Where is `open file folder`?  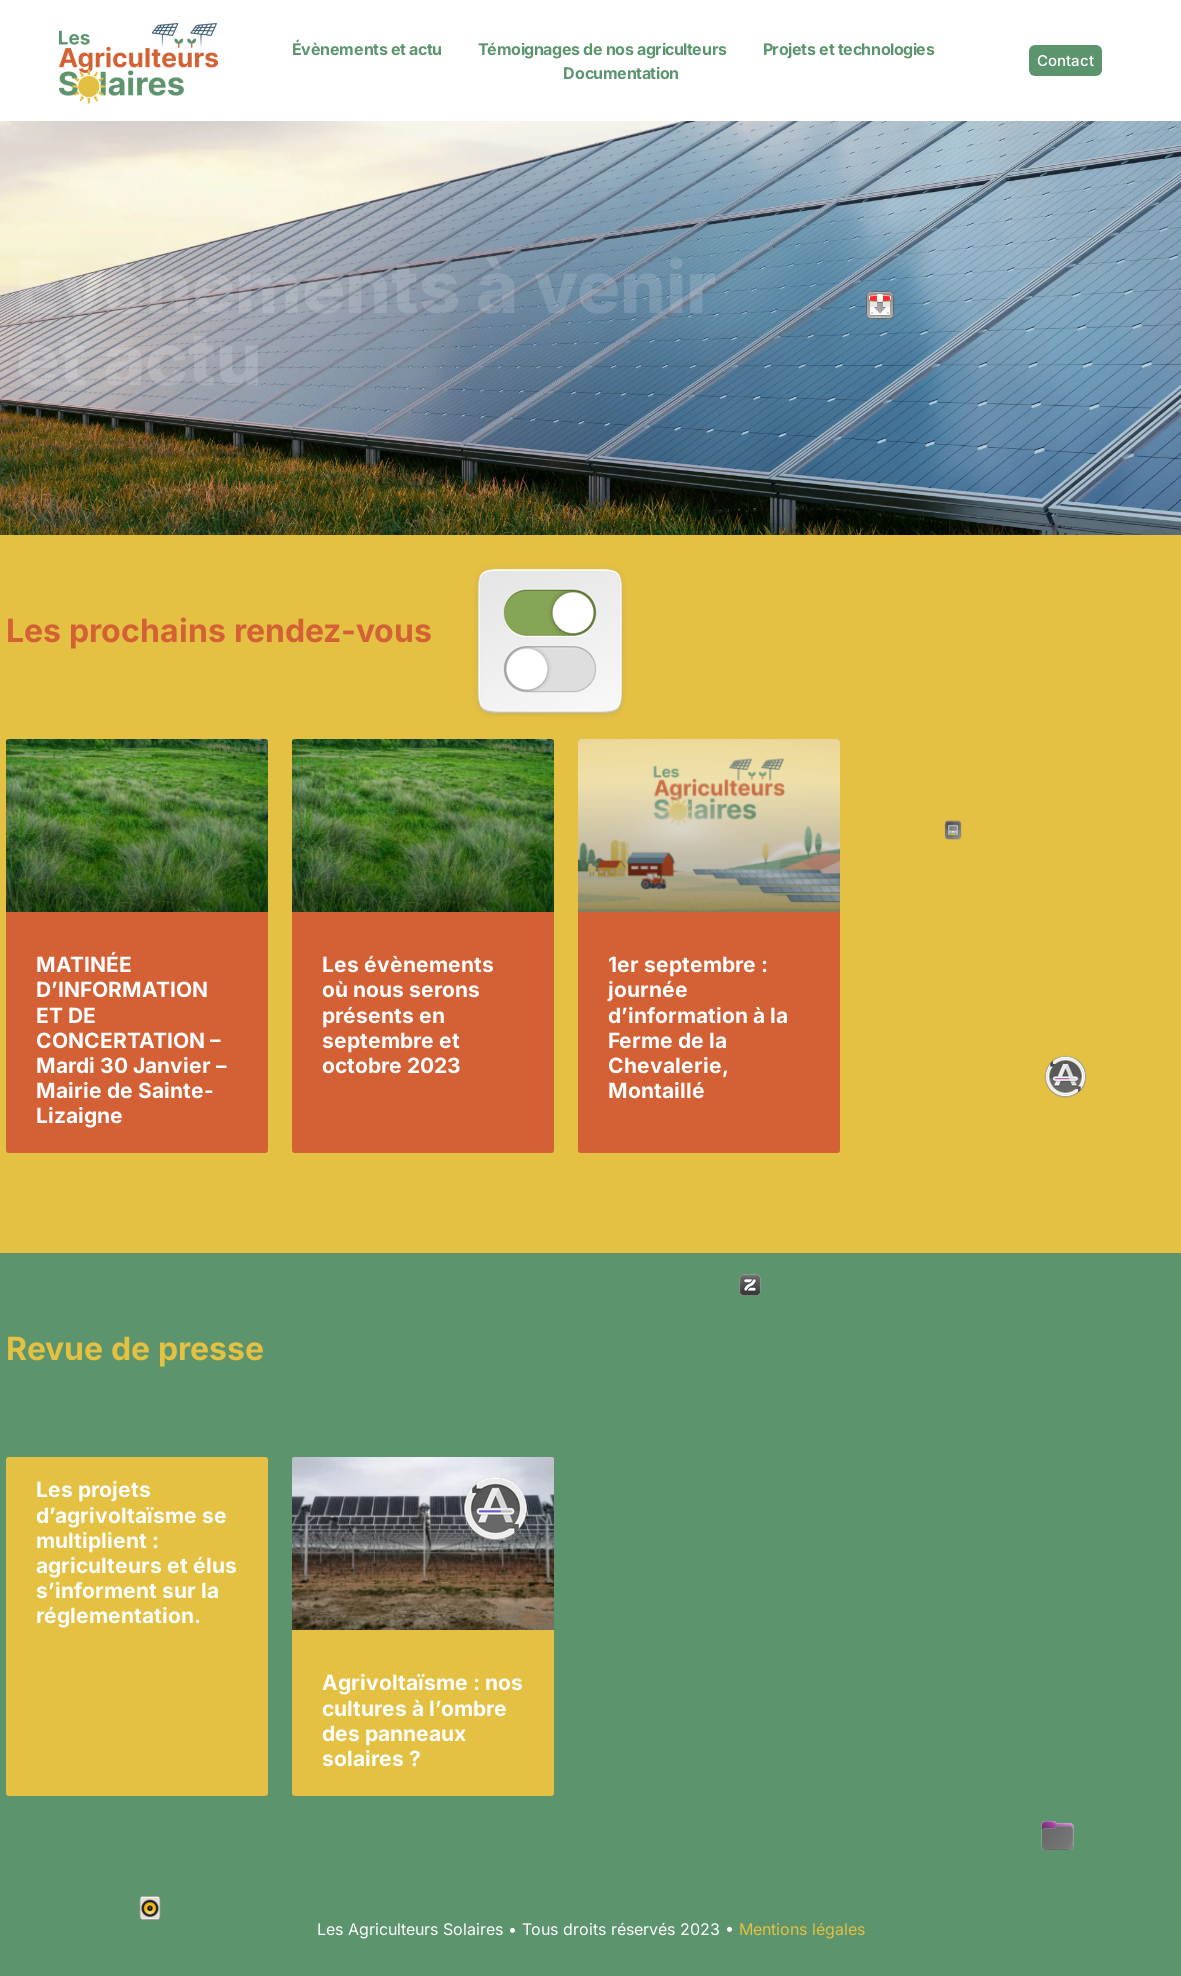
open file folder is located at coordinates (1057, 1835).